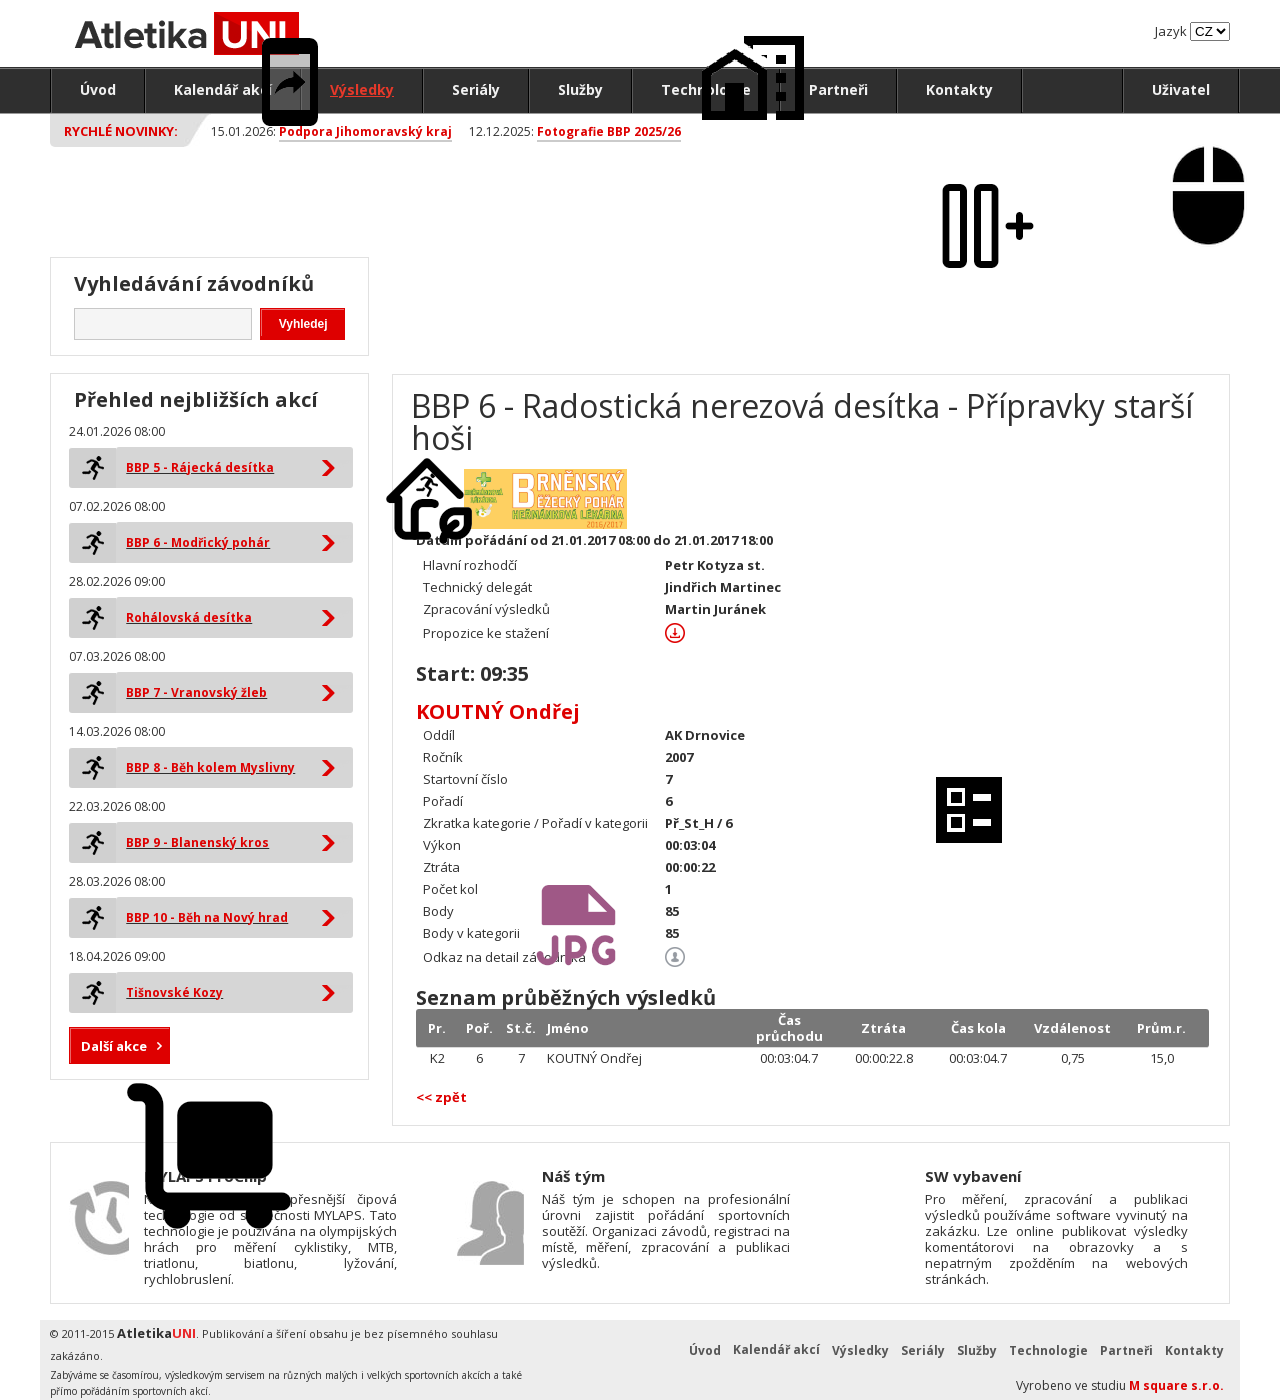 This screenshot has height=1400, width=1280. I want to click on mouse settings or preferences, so click(1208, 195).